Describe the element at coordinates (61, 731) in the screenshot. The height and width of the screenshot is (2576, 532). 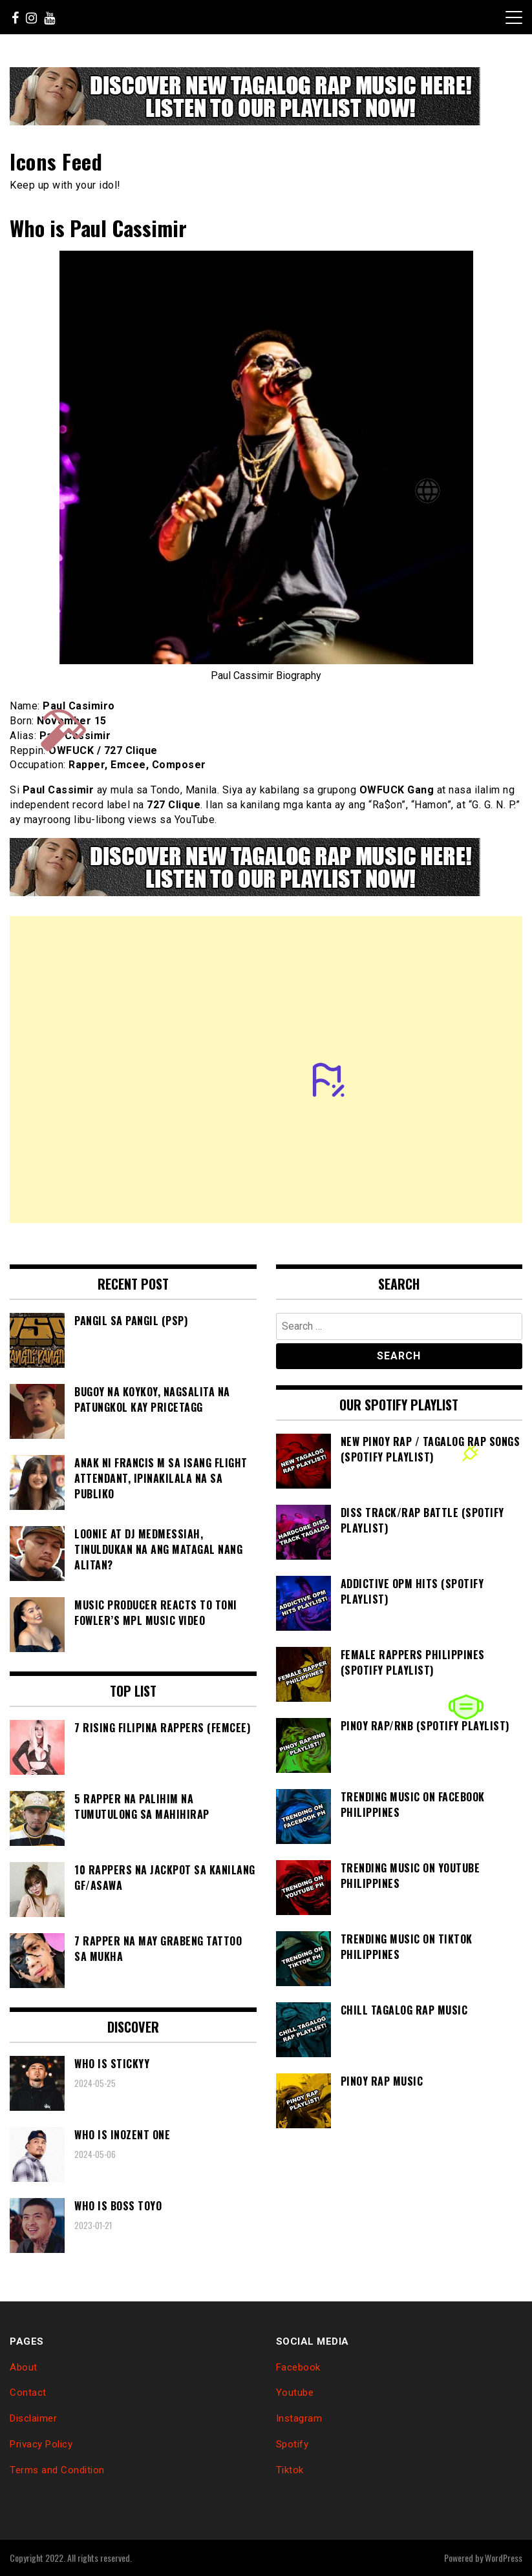
I see `access tools or settings` at that location.